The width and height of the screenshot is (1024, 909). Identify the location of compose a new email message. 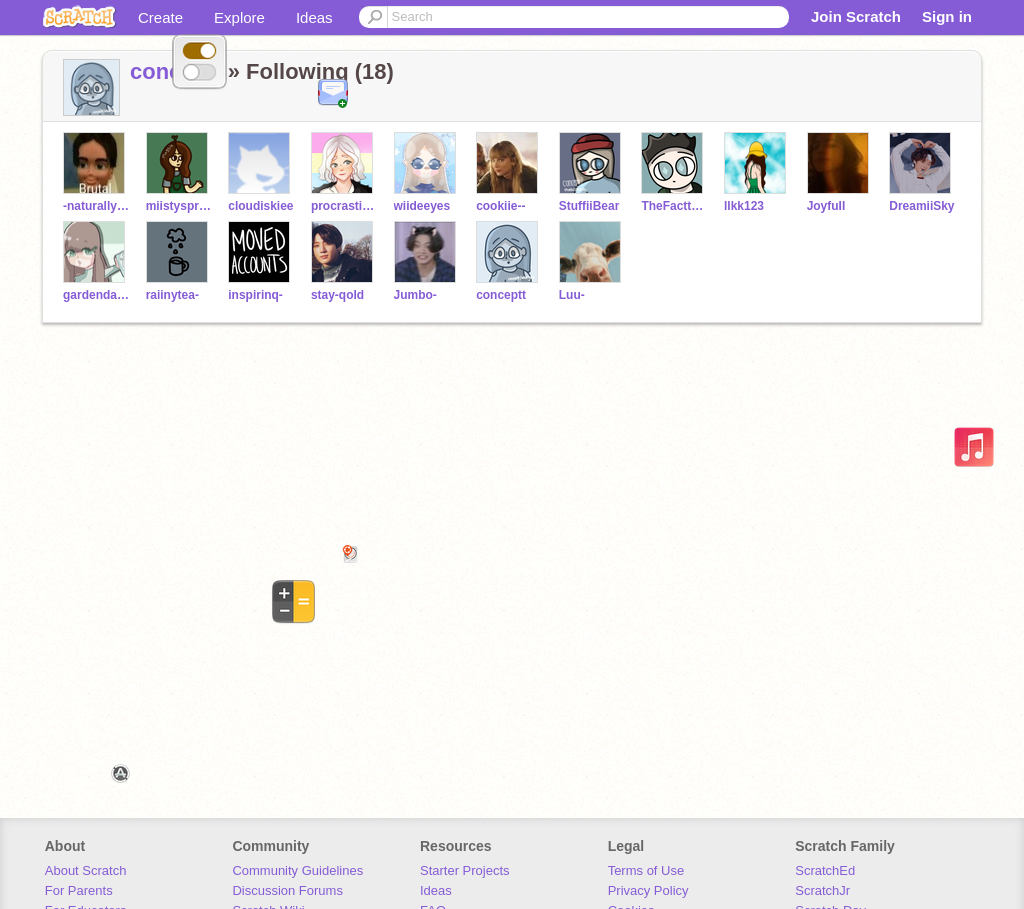
(333, 92).